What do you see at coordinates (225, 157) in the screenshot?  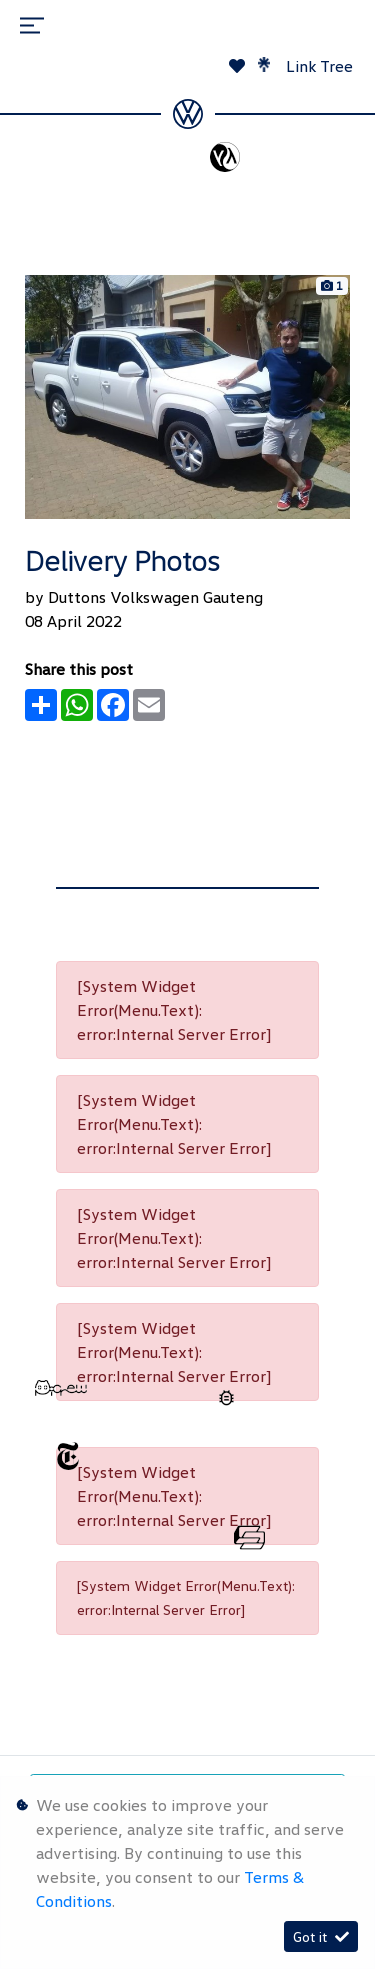 I see `indicates a project built with common lisp` at bounding box center [225, 157].